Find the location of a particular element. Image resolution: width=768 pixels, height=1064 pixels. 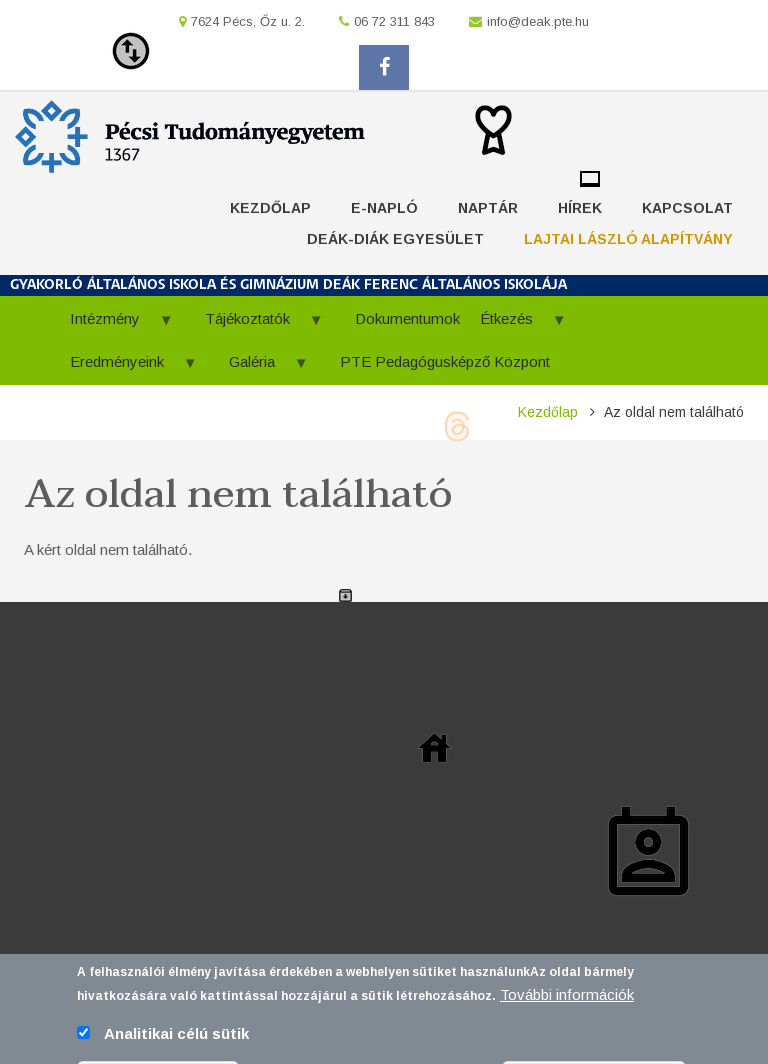

open the Threads app is located at coordinates (457, 426).